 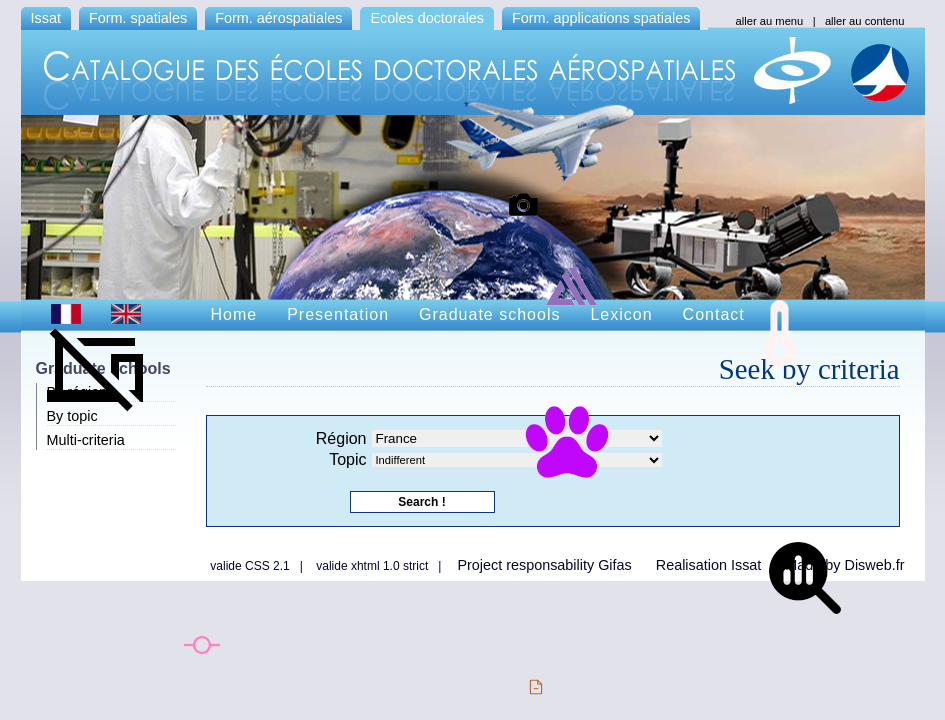 What do you see at coordinates (567, 442) in the screenshot?
I see `access pet-related features or settings` at bounding box center [567, 442].